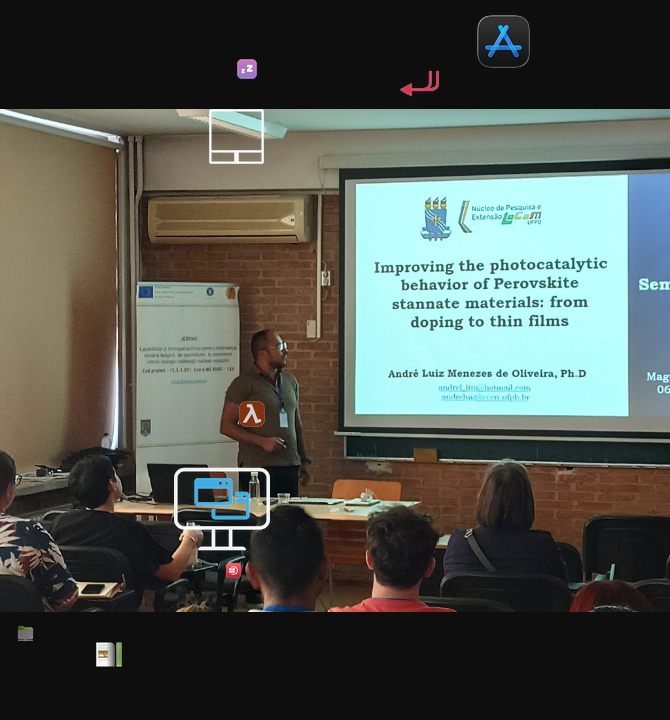 The width and height of the screenshot is (670, 720). Describe the element at coordinates (252, 414) in the screenshot. I see `launch half-life: alyx game` at that location.